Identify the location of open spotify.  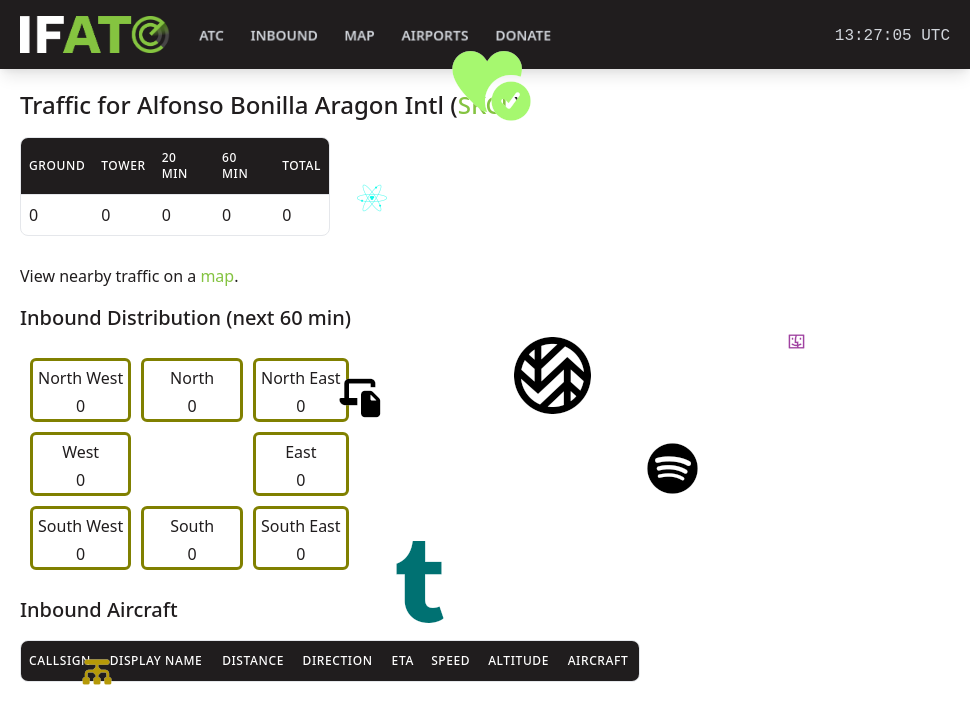
(672, 468).